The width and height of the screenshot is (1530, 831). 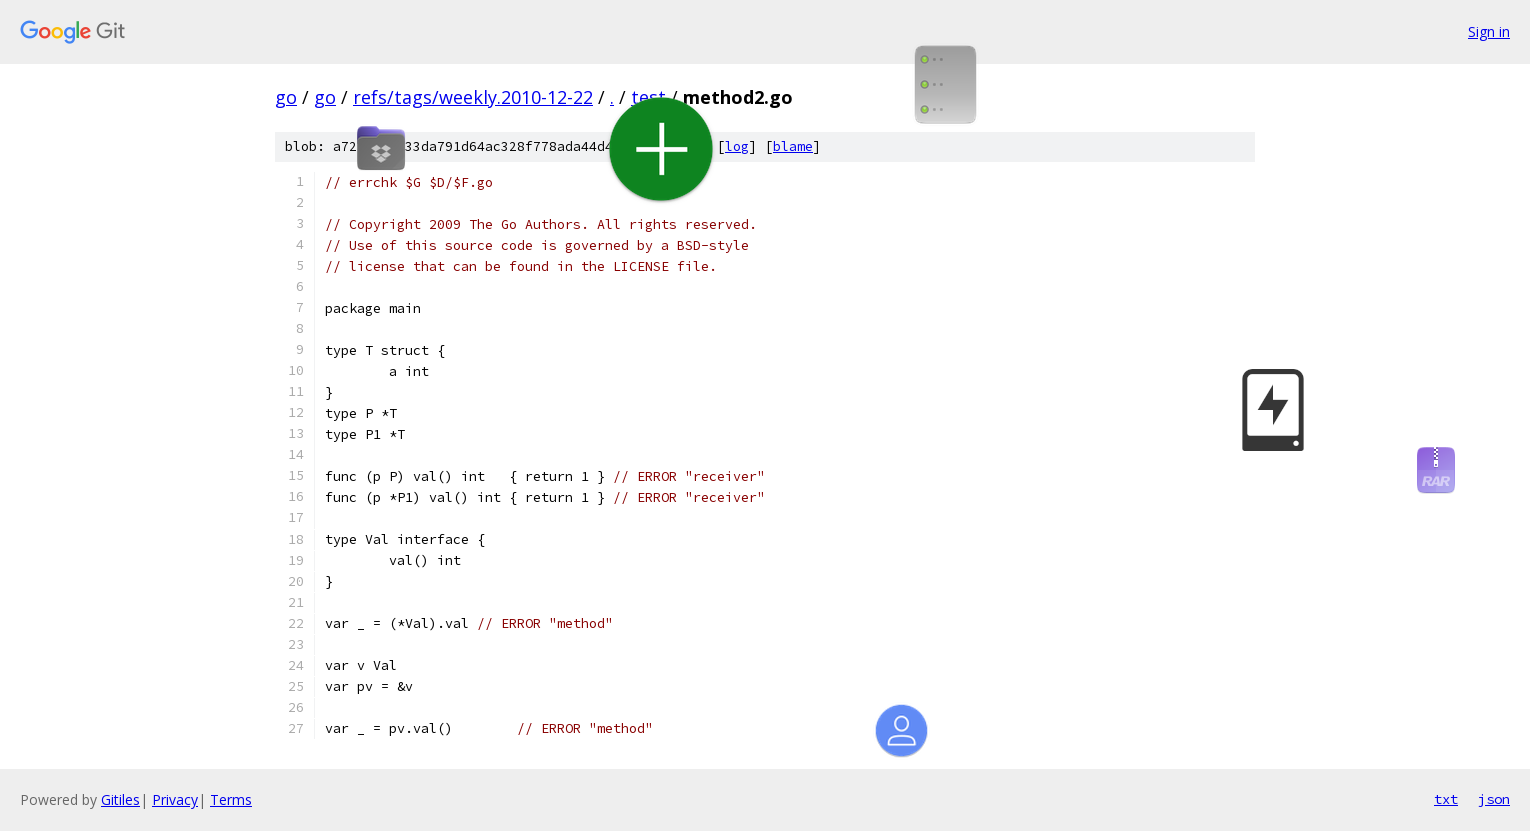 What do you see at coordinates (1273, 410) in the screenshot?
I see `indicates uninterruptible power supply (UPS) device connected` at bounding box center [1273, 410].